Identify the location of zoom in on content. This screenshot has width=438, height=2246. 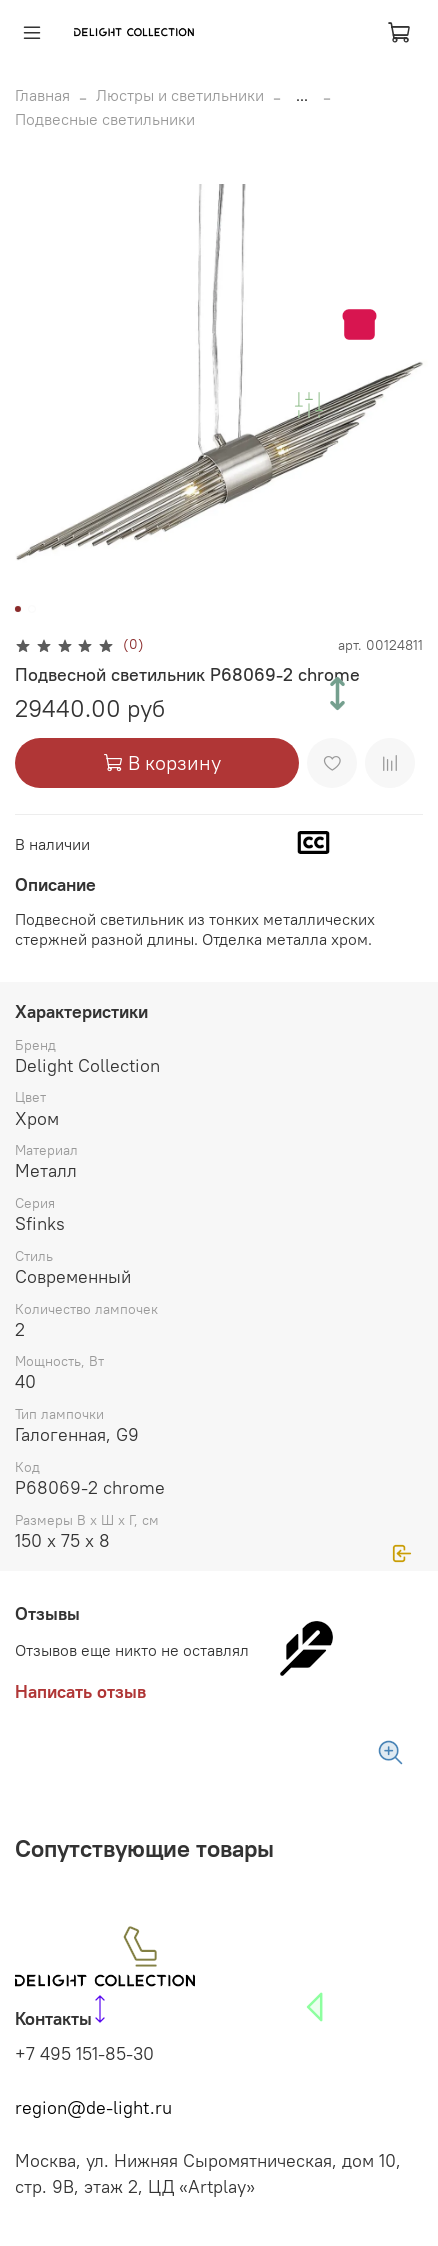
(390, 1752).